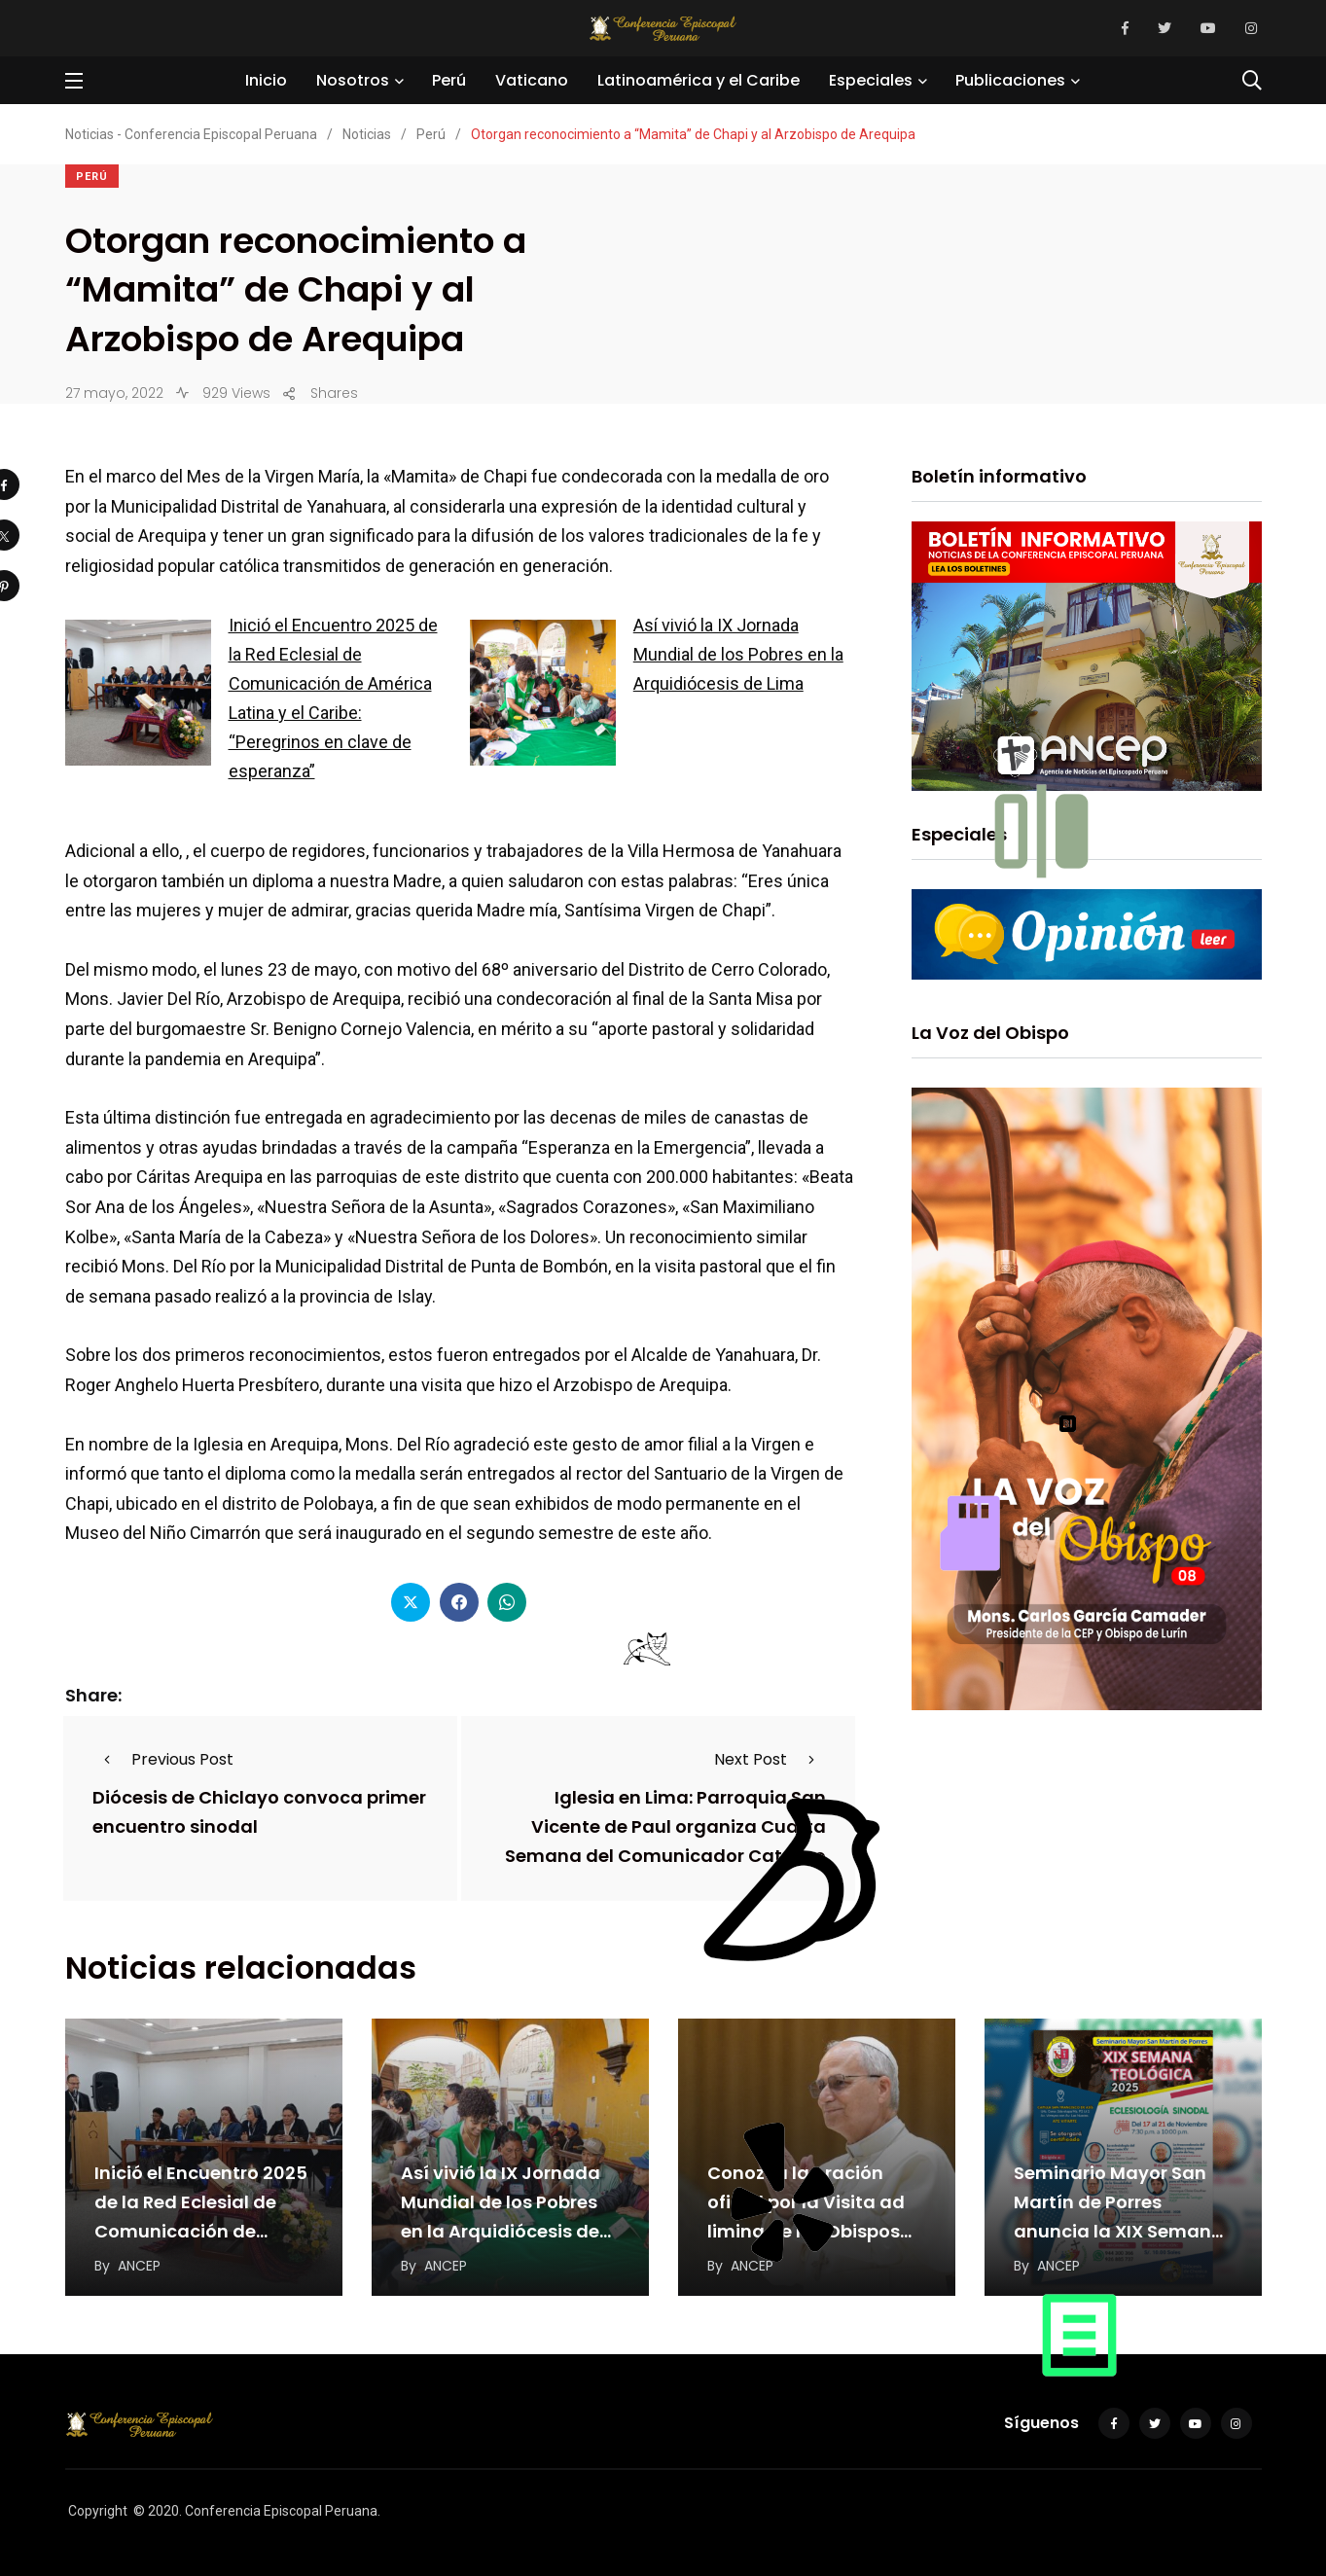  I want to click on access external storage settings, so click(970, 1533).